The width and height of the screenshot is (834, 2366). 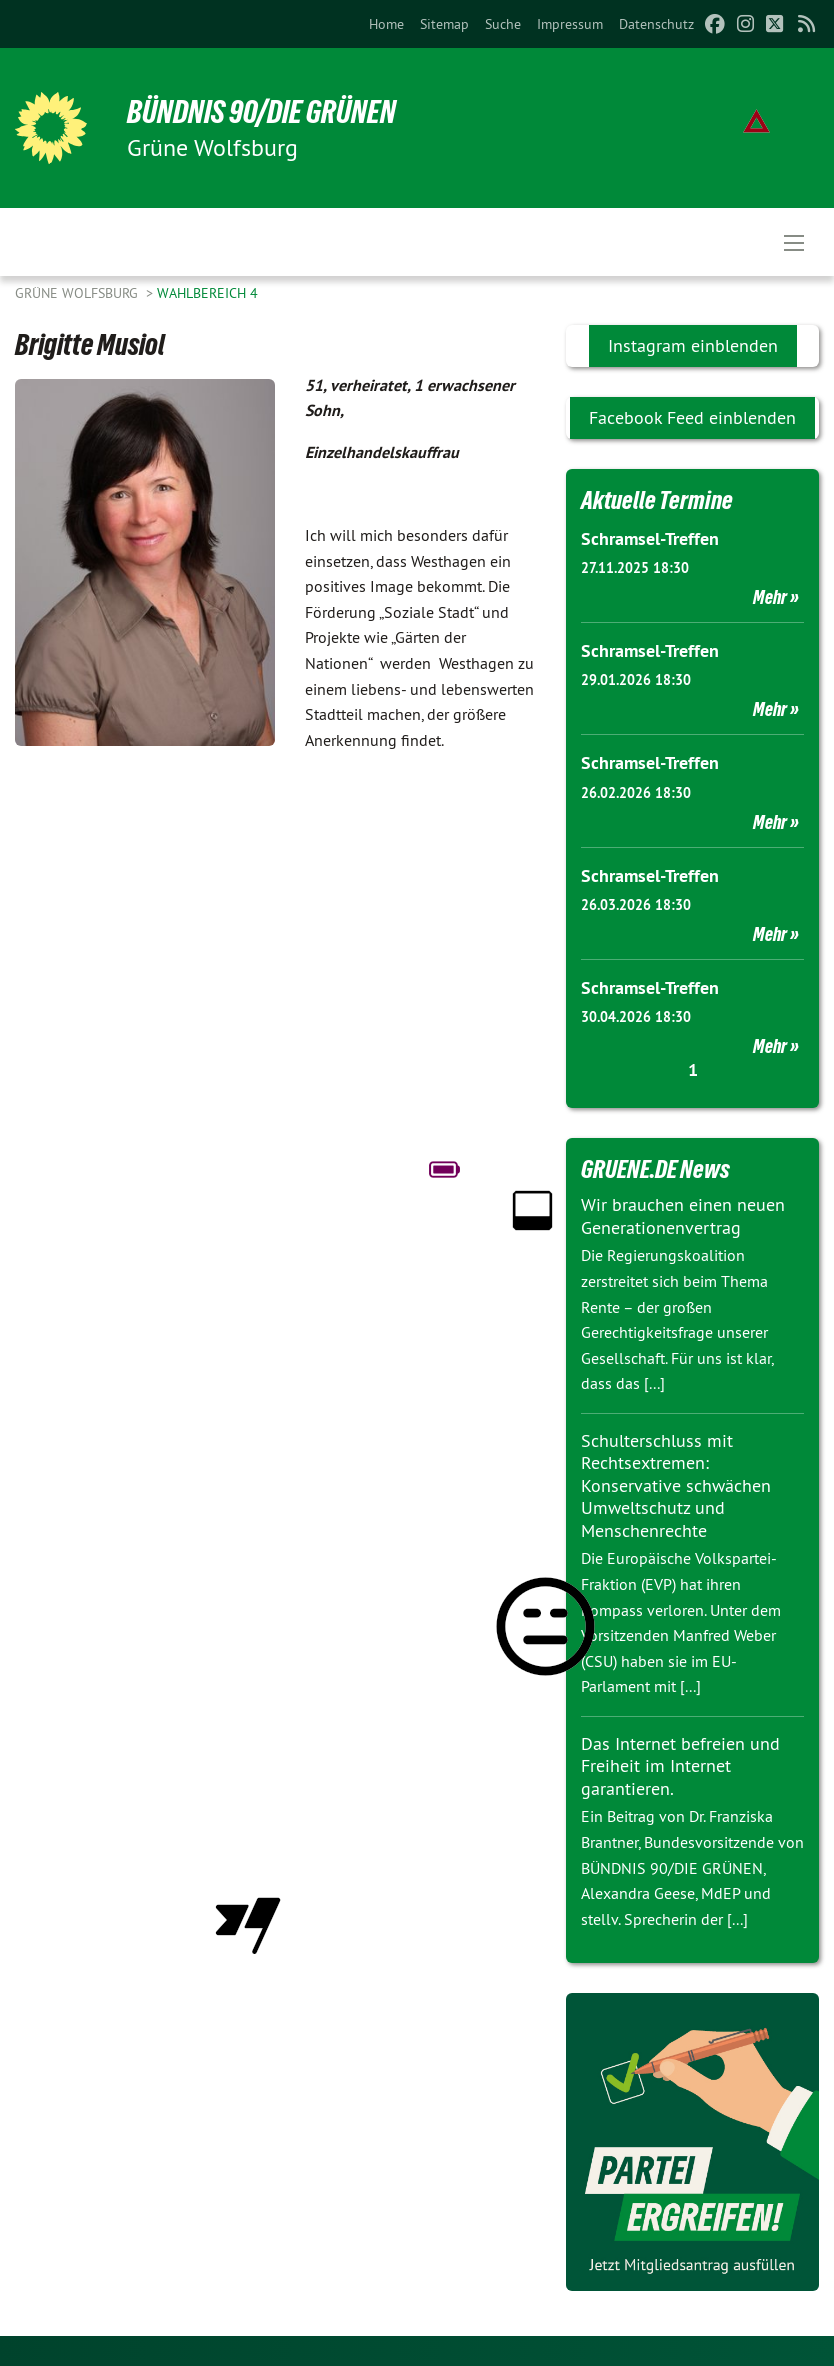 What do you see at coordinates (532, 1210) in the screenshot?
I see `toggle bottom panel visibility` at bounding box center [532, 1210].